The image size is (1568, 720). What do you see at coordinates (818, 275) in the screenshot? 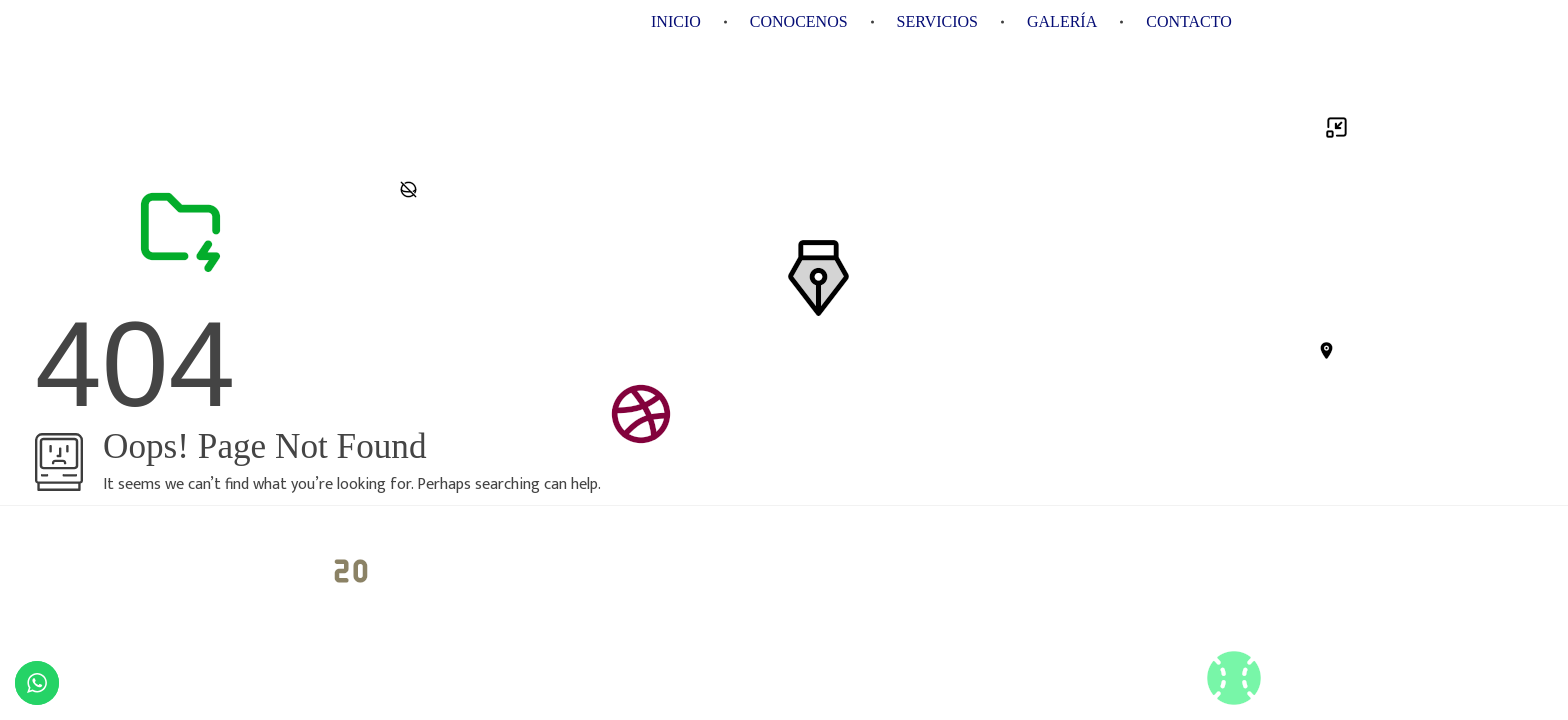
I see `access drawing or illustration tools` at bounding box center [818, 275].